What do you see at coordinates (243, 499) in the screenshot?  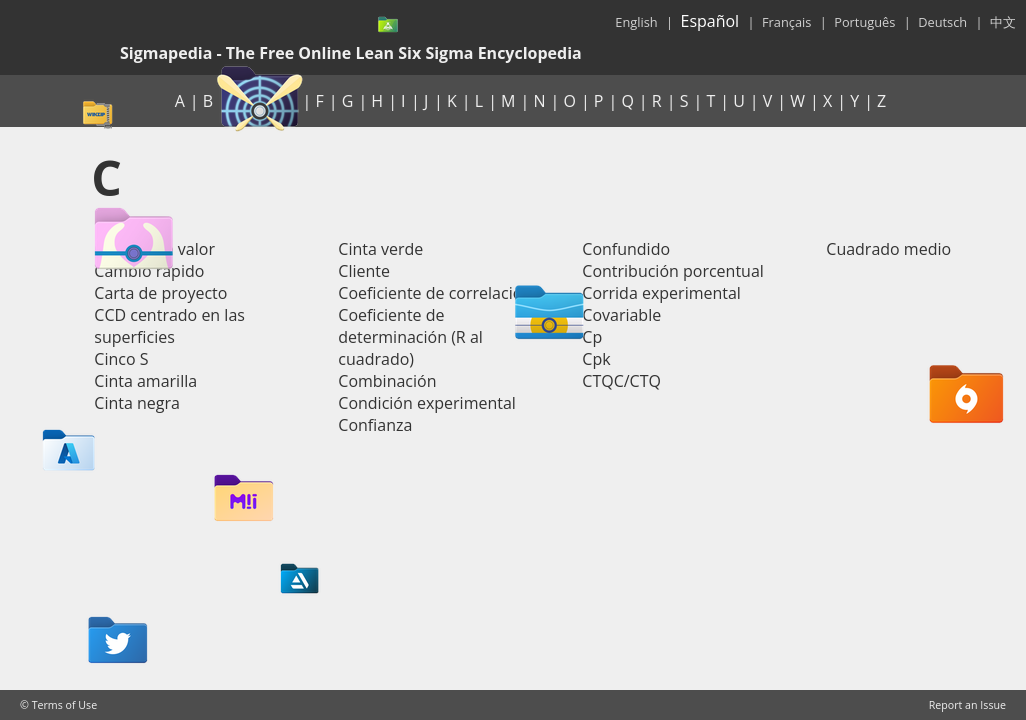 I see `open wondershare filmii video projects folder` at bounding box center [243, 499].